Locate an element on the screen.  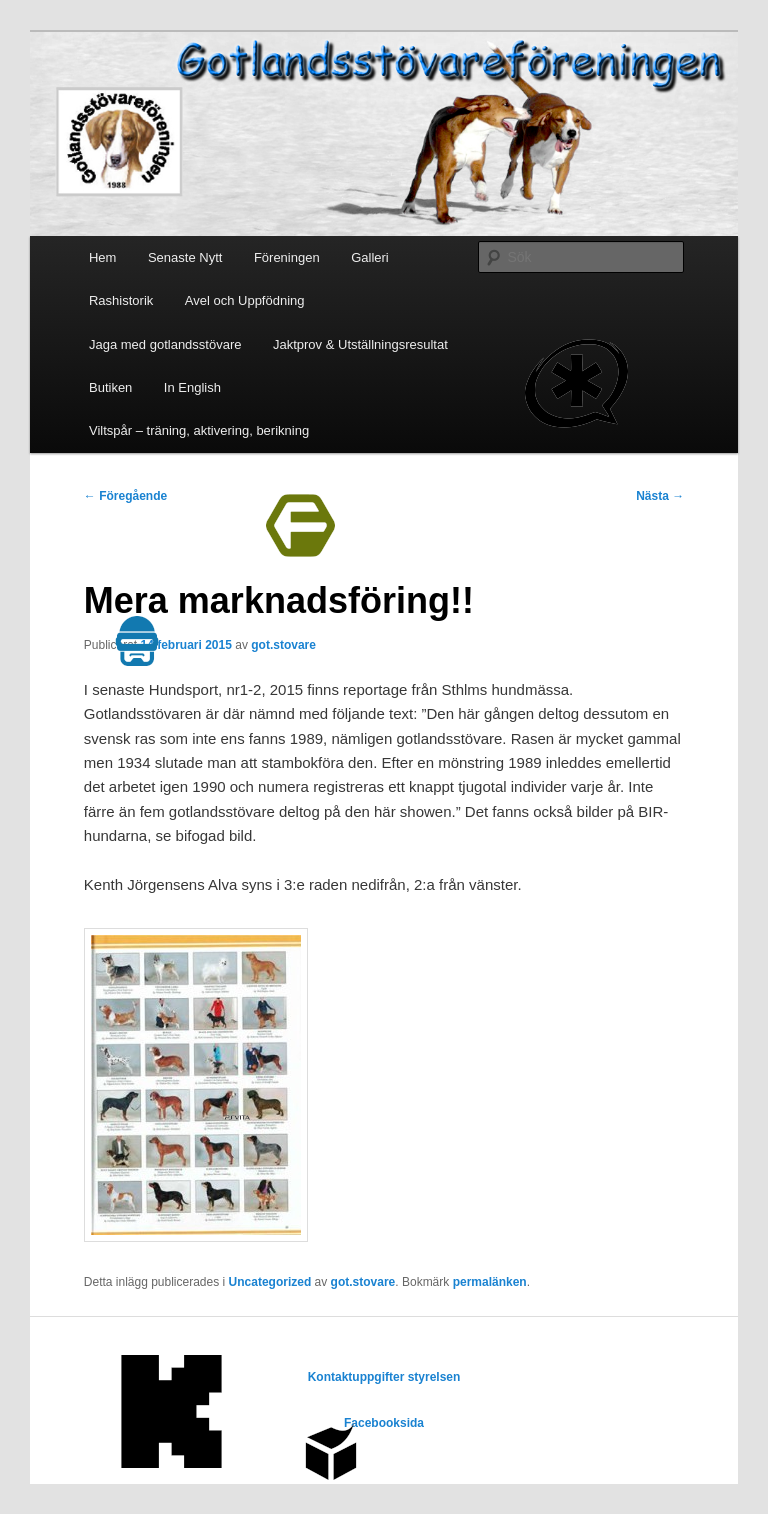
open the Kick streaming app is located at coordinates (171, 1411).